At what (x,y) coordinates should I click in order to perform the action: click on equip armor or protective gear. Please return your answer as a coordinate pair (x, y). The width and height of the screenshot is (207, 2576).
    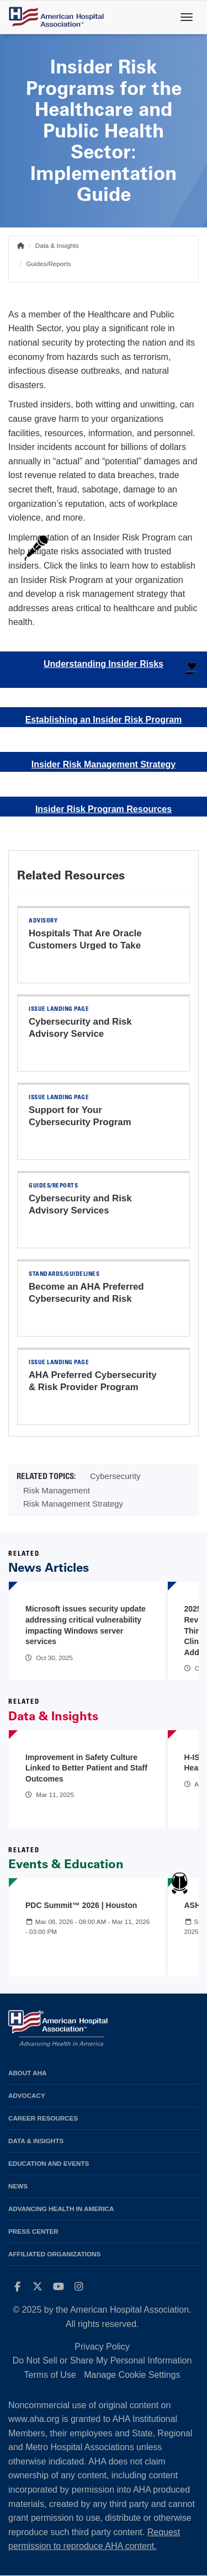
    Looking at the image, I should click on (179, 1883).